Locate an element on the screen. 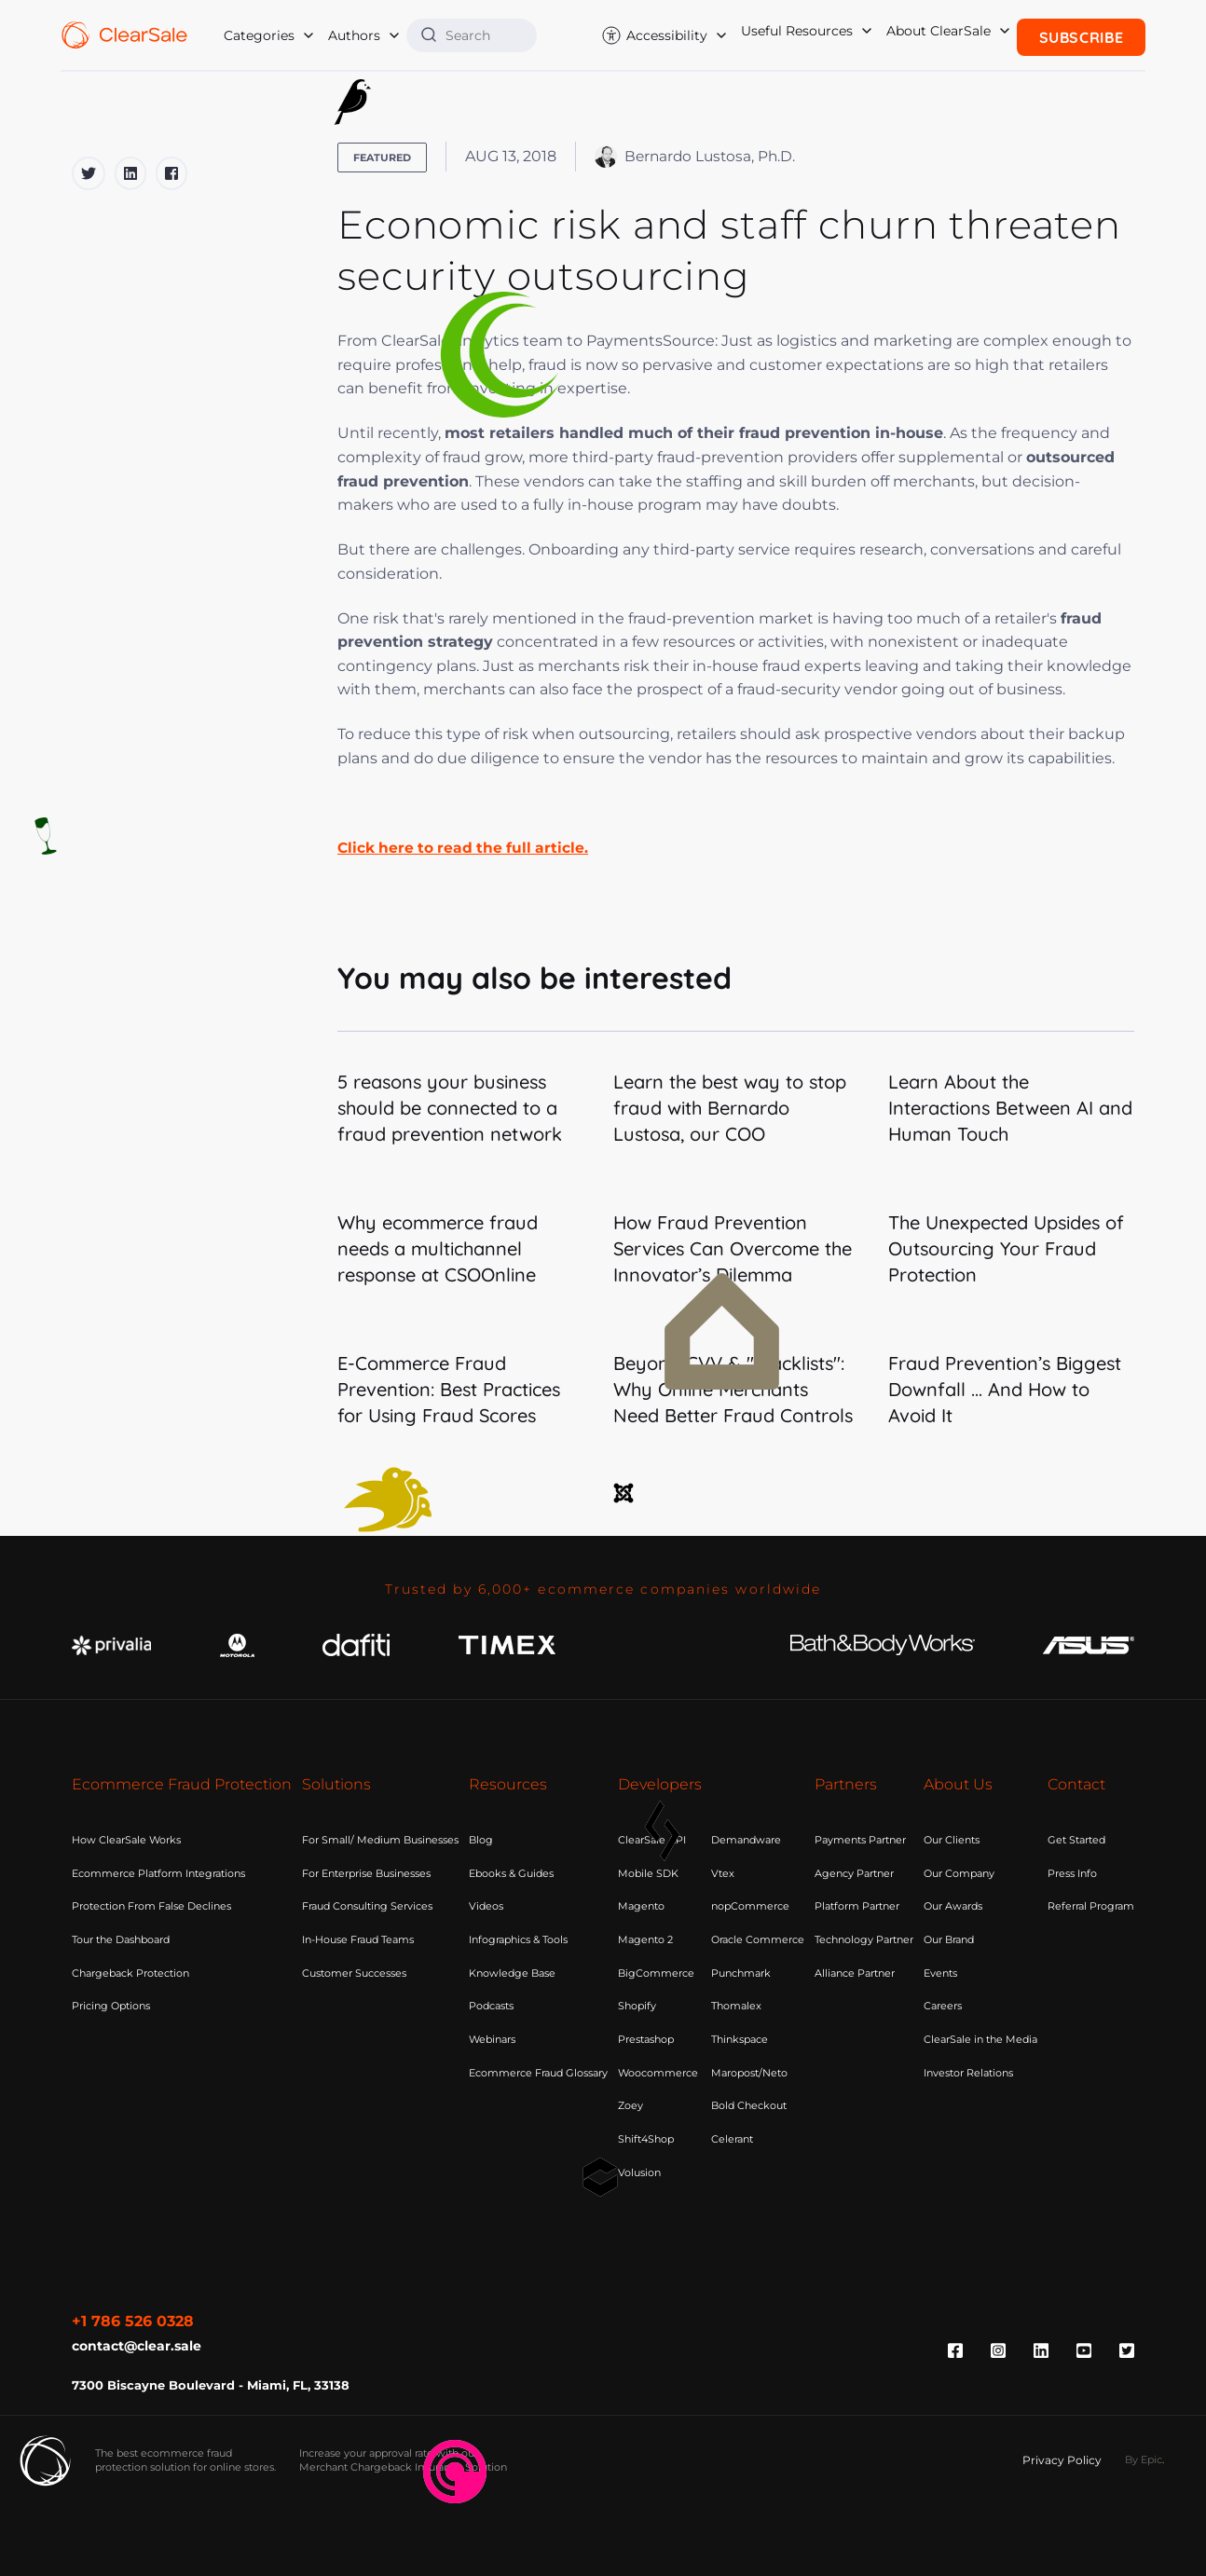 The image size is (1206, 2576). wagtail CMS logo is located at coordinates (352, 102).